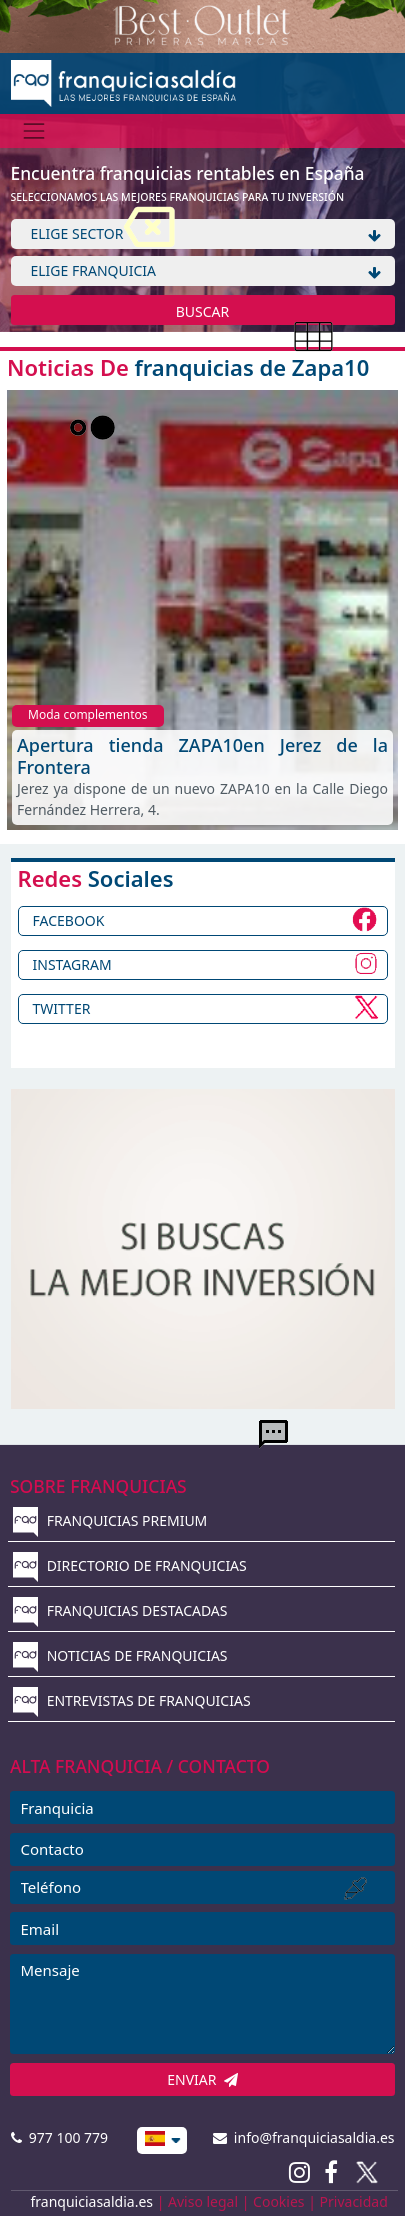 The image size is (405, 2216). I want to click on delete the previous character, so click(151, 227).